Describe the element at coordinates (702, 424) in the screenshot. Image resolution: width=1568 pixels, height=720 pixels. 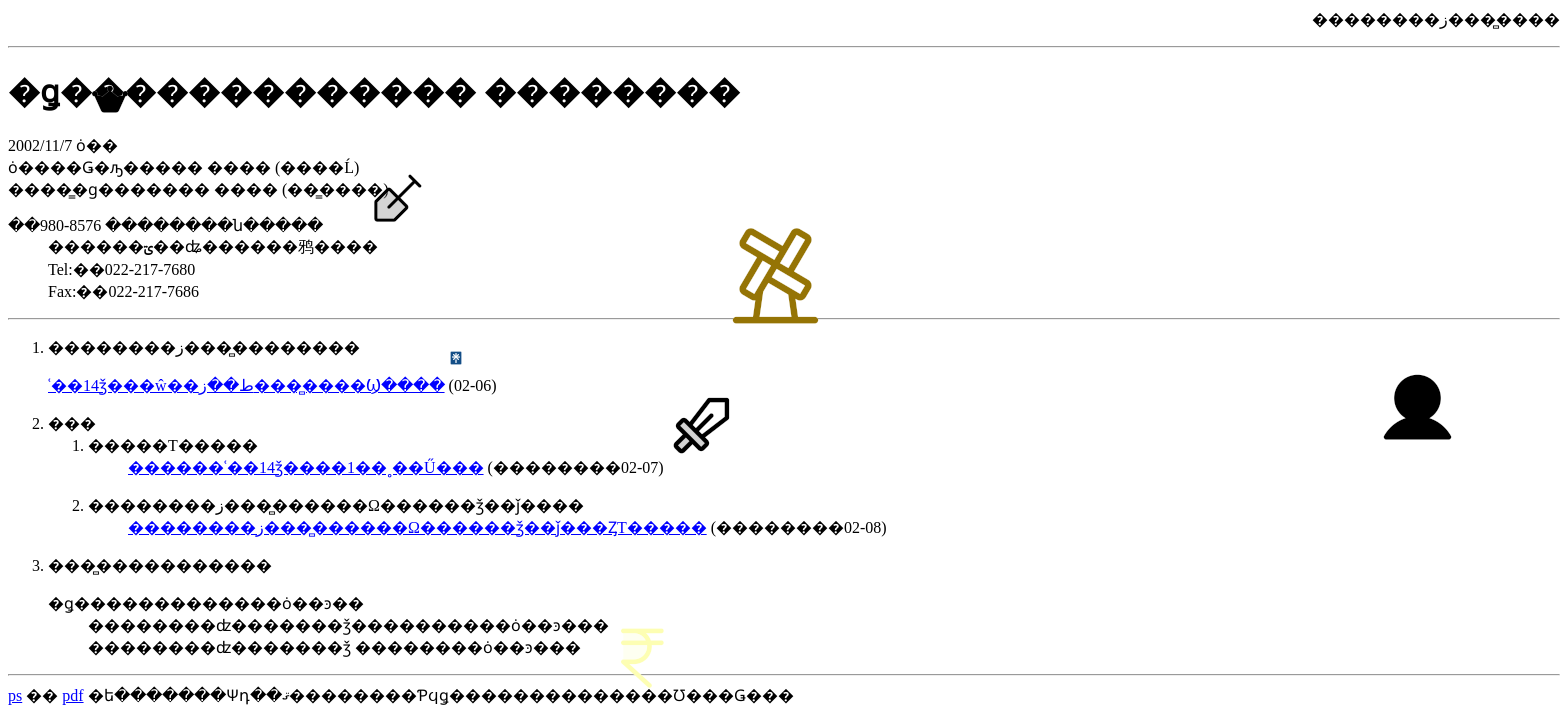
I see `access game or combat features` at that location.